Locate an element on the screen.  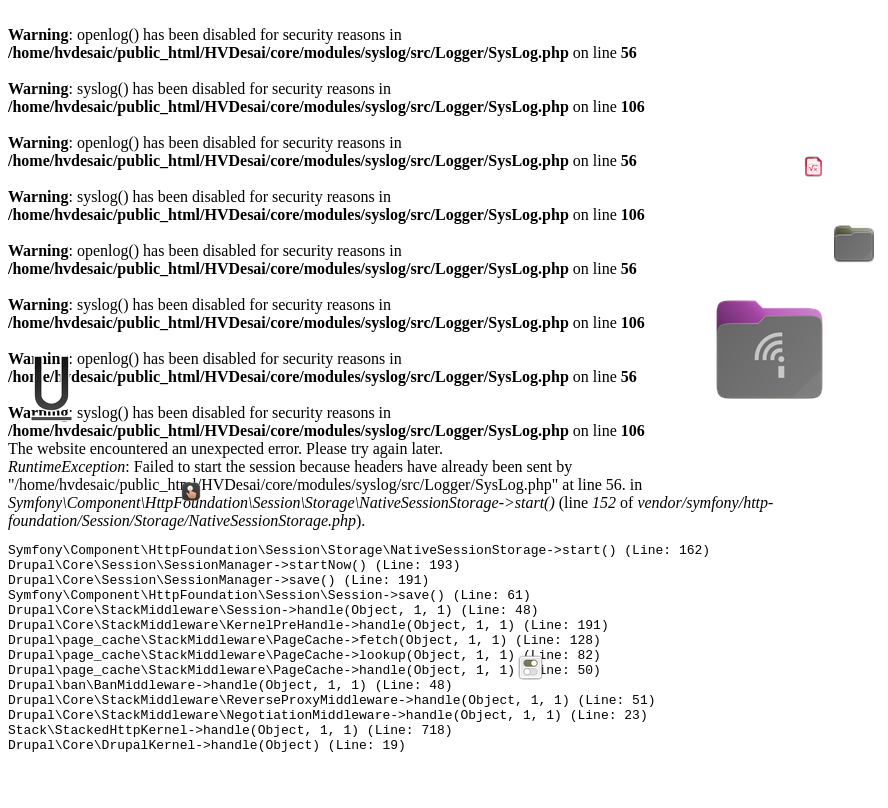
open insync cloud sync folder is located at coordinates (769, 349).